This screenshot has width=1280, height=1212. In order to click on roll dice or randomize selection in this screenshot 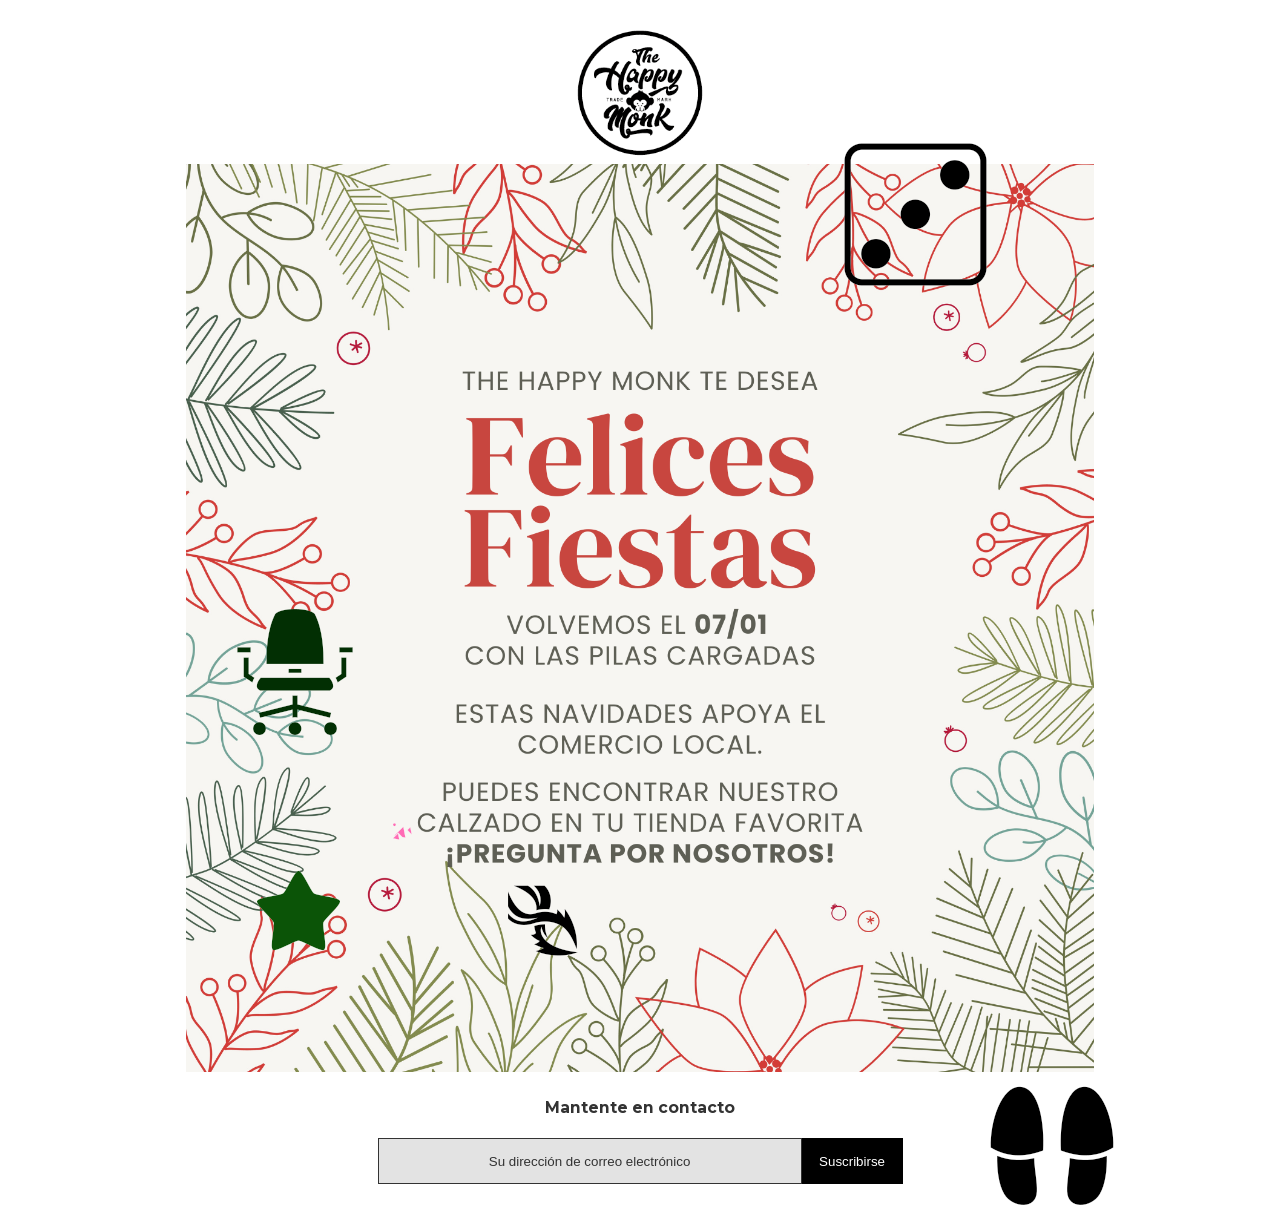, I will do `click(915, 214)`.